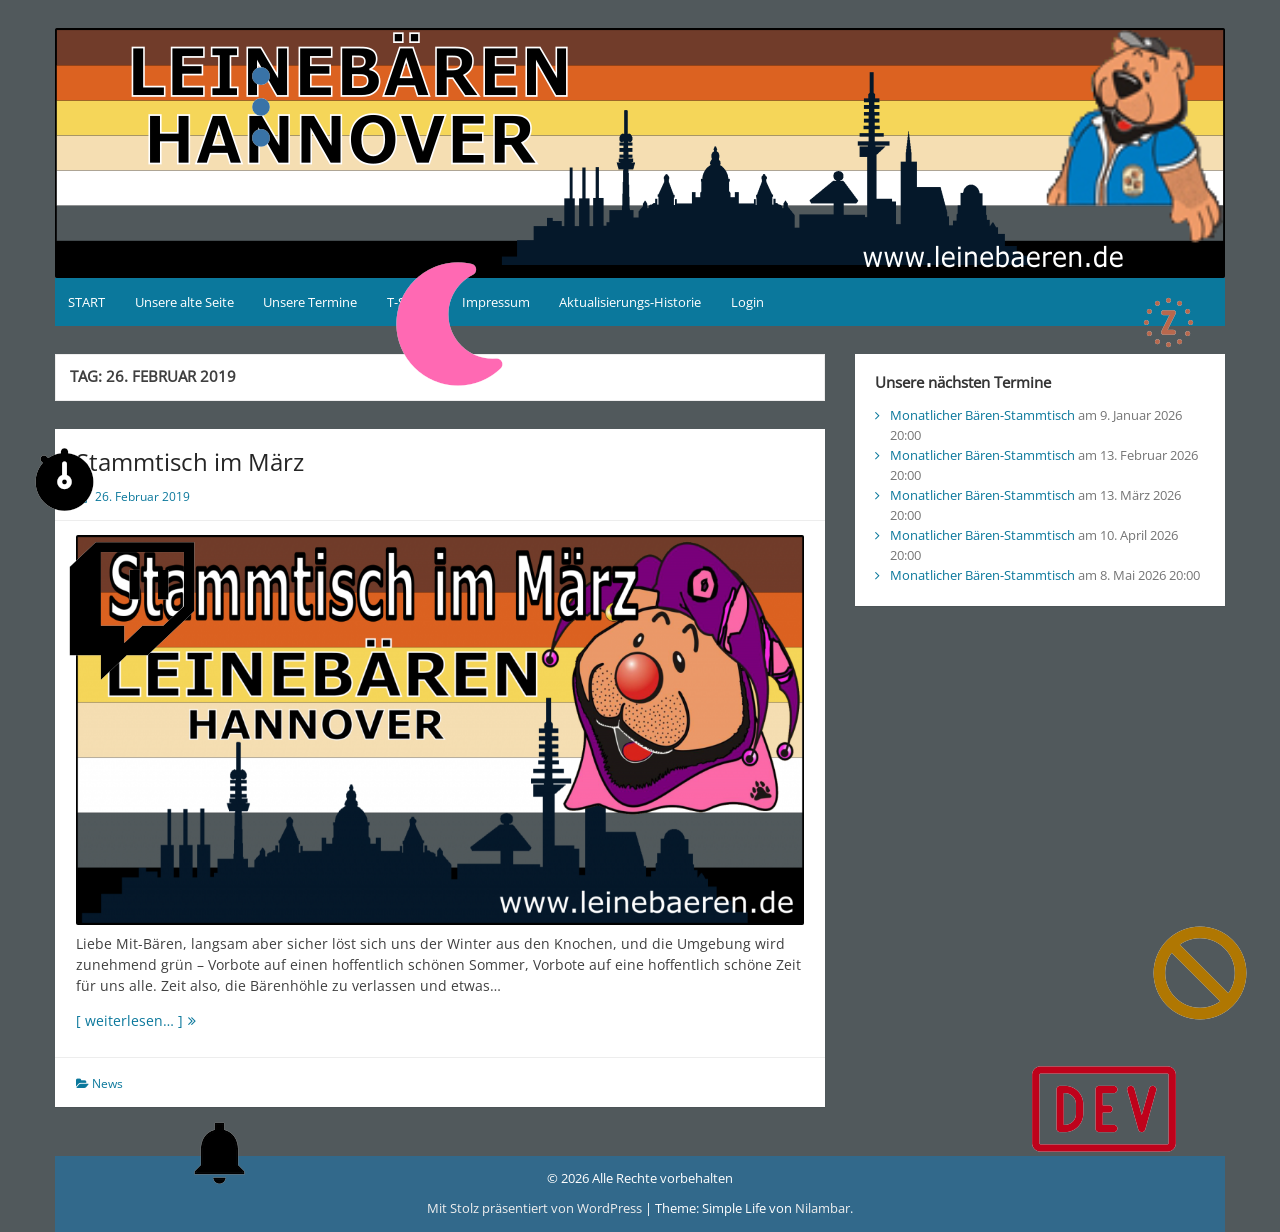 The width and height of the screenshot is (1280, 1232). What do you see at coordinates (1168, 322) in the screenshot?
I see `indicates sleep mode or snooze function` at bounding box center [1168, 322].